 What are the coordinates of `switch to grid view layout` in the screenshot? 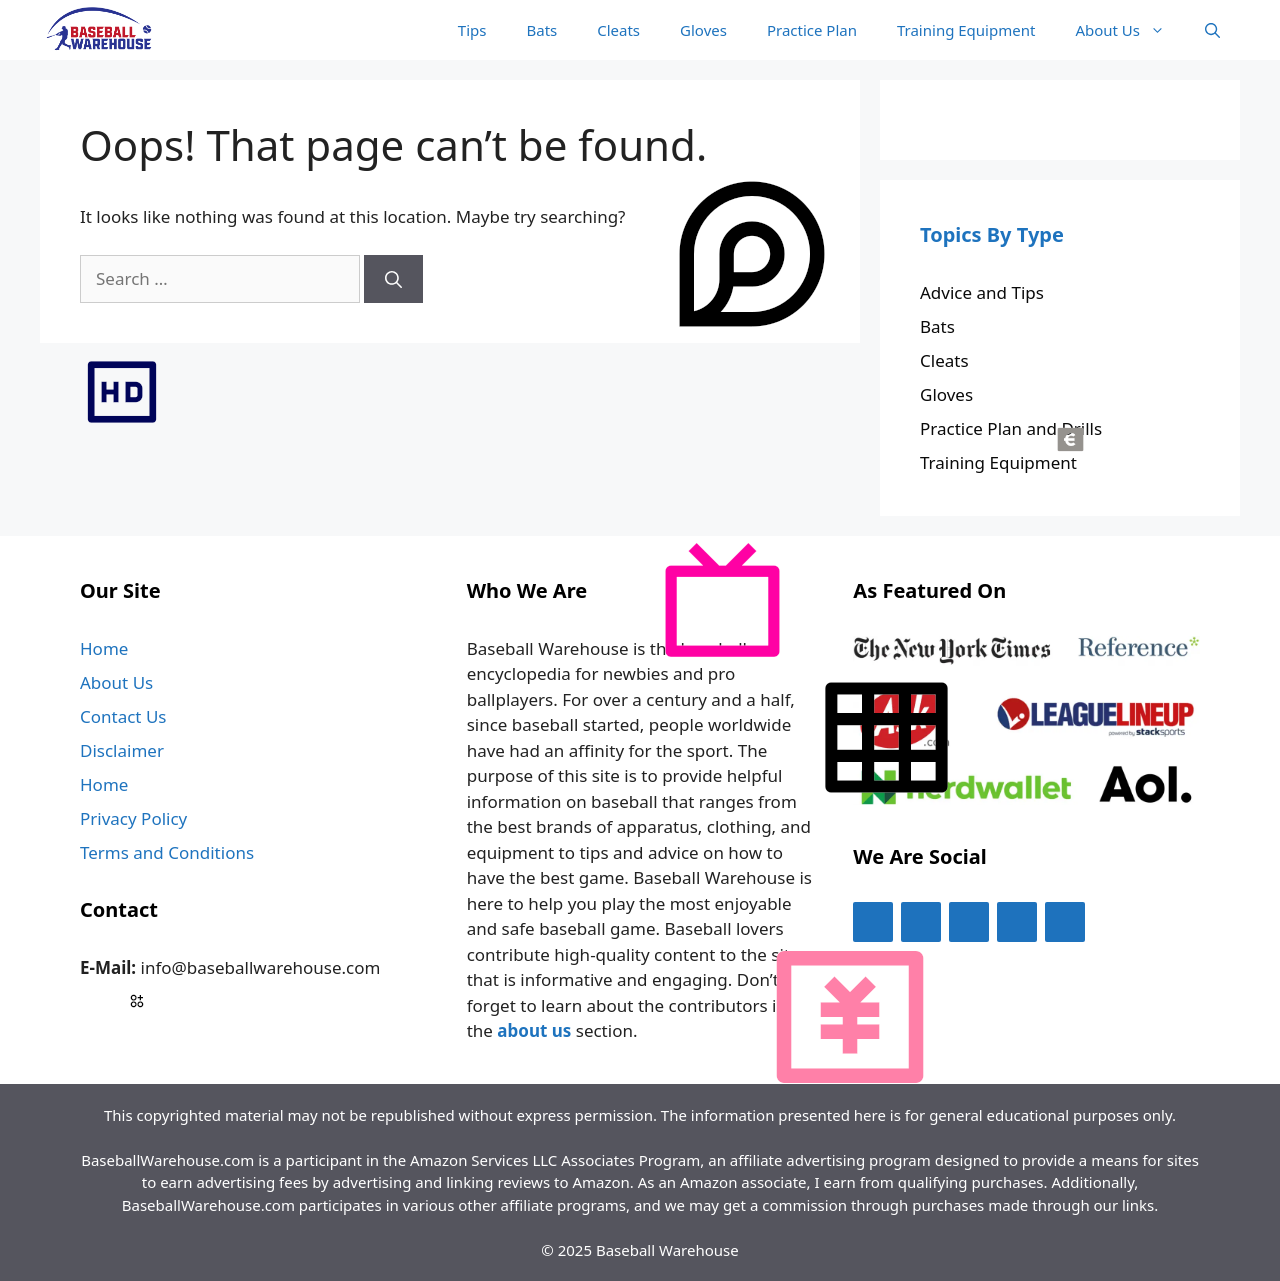 It's located at (886, 737).